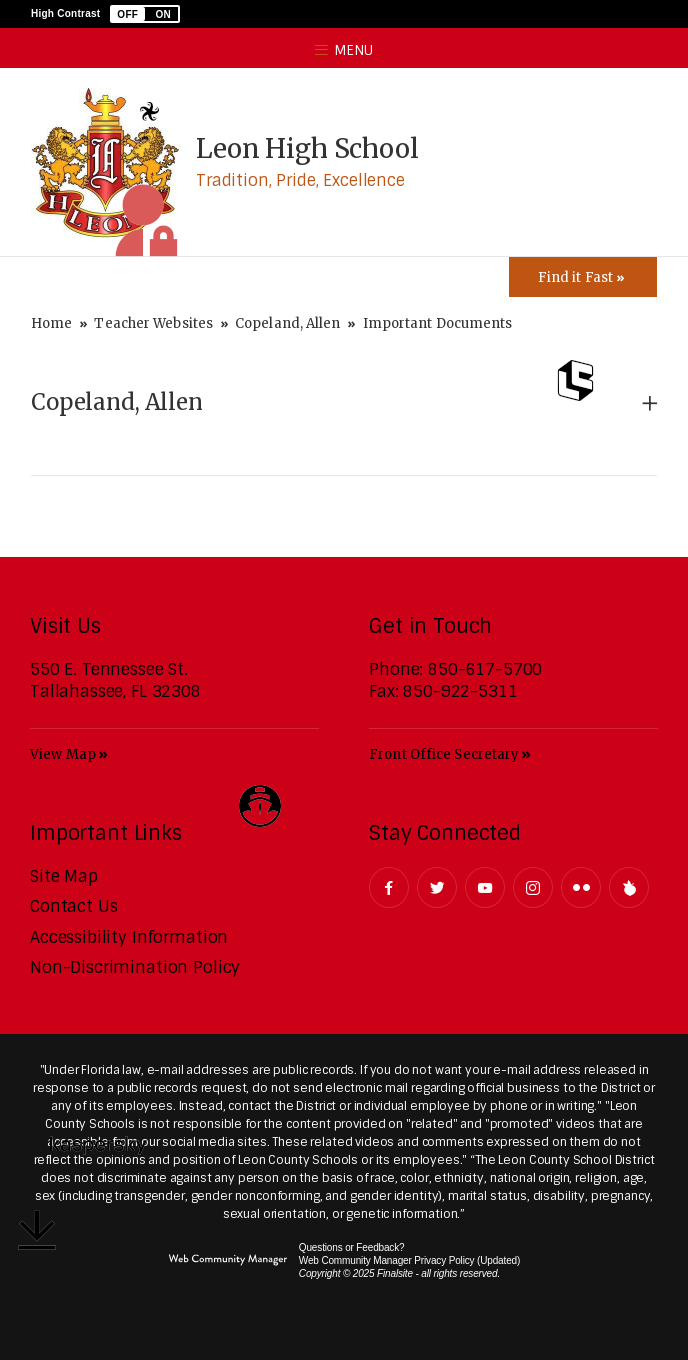 The image size is (688, 1360). Describe the element at coordinates (143, 222) in the screenshot. I see `access admin or administrator settings` at that location.